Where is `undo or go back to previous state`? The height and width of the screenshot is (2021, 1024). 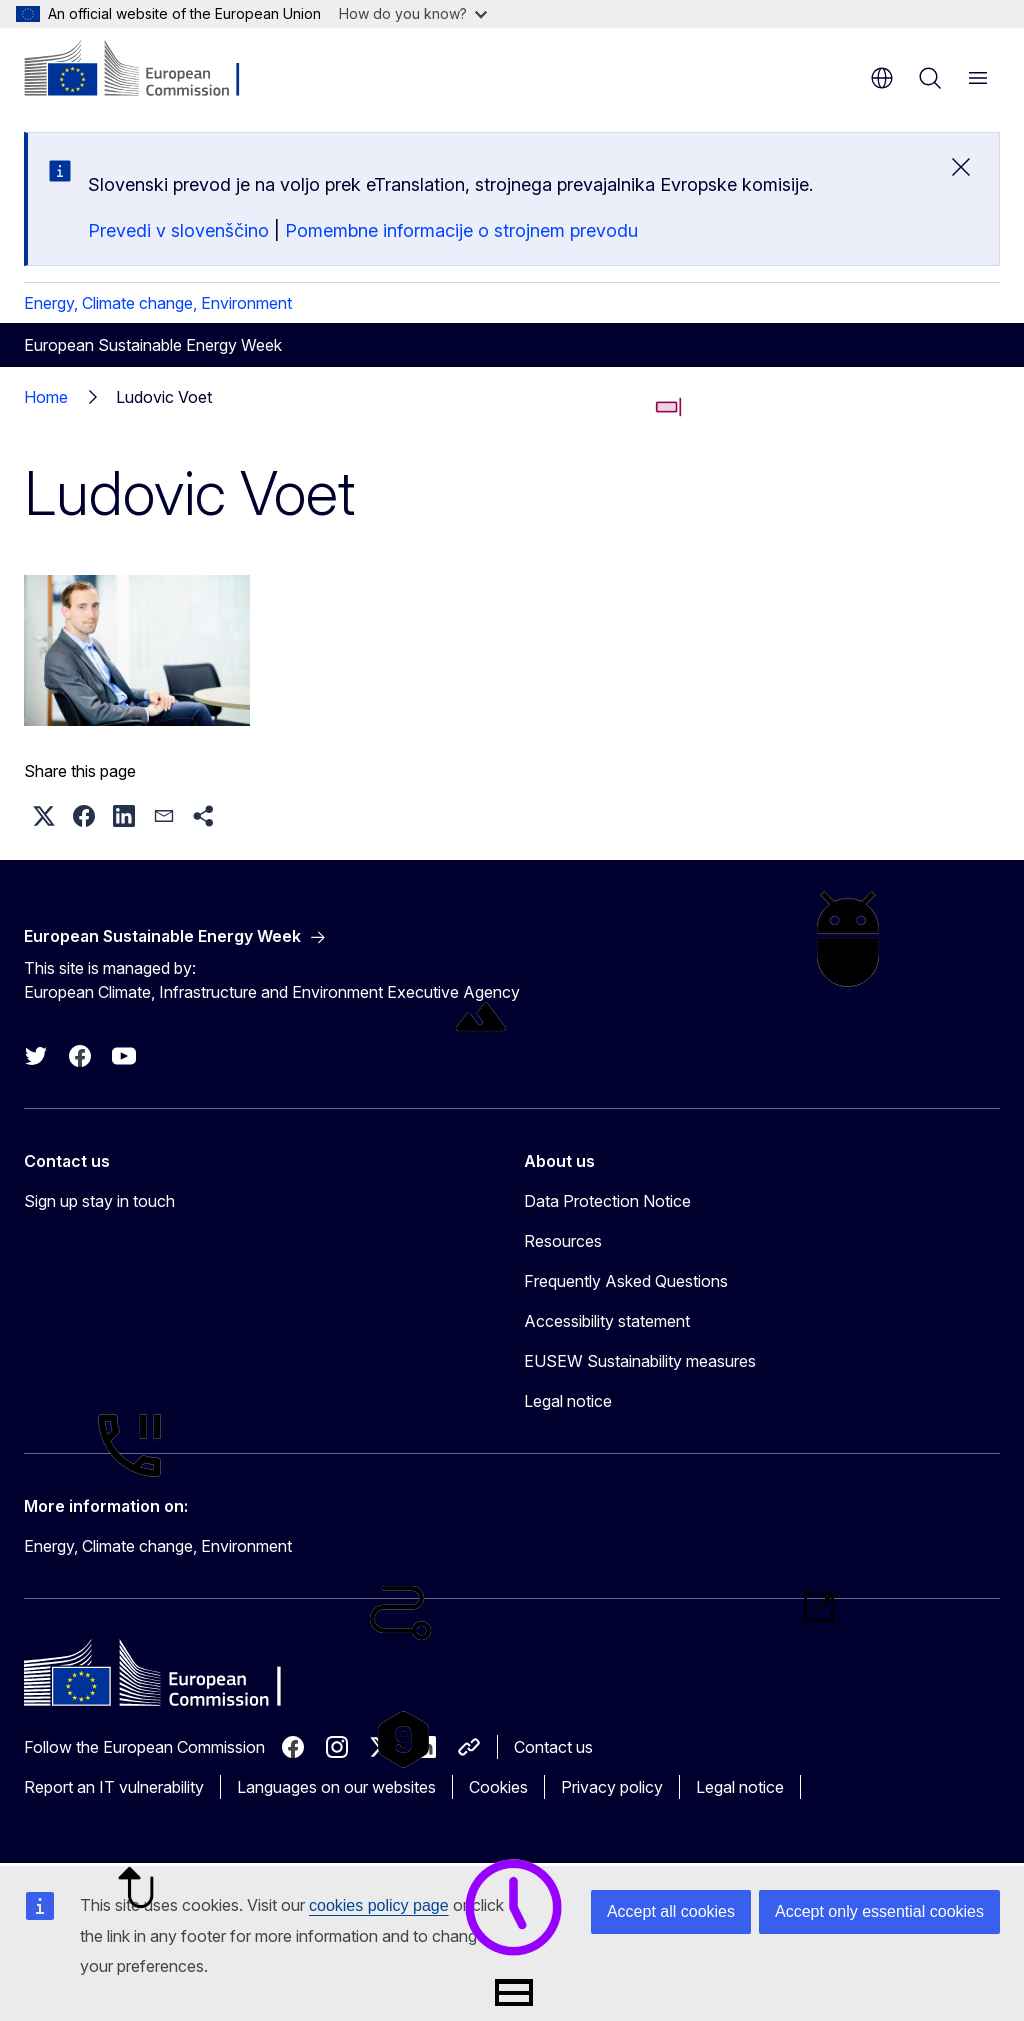 undo or go back to previous state is located at coordinates (137, 1887).